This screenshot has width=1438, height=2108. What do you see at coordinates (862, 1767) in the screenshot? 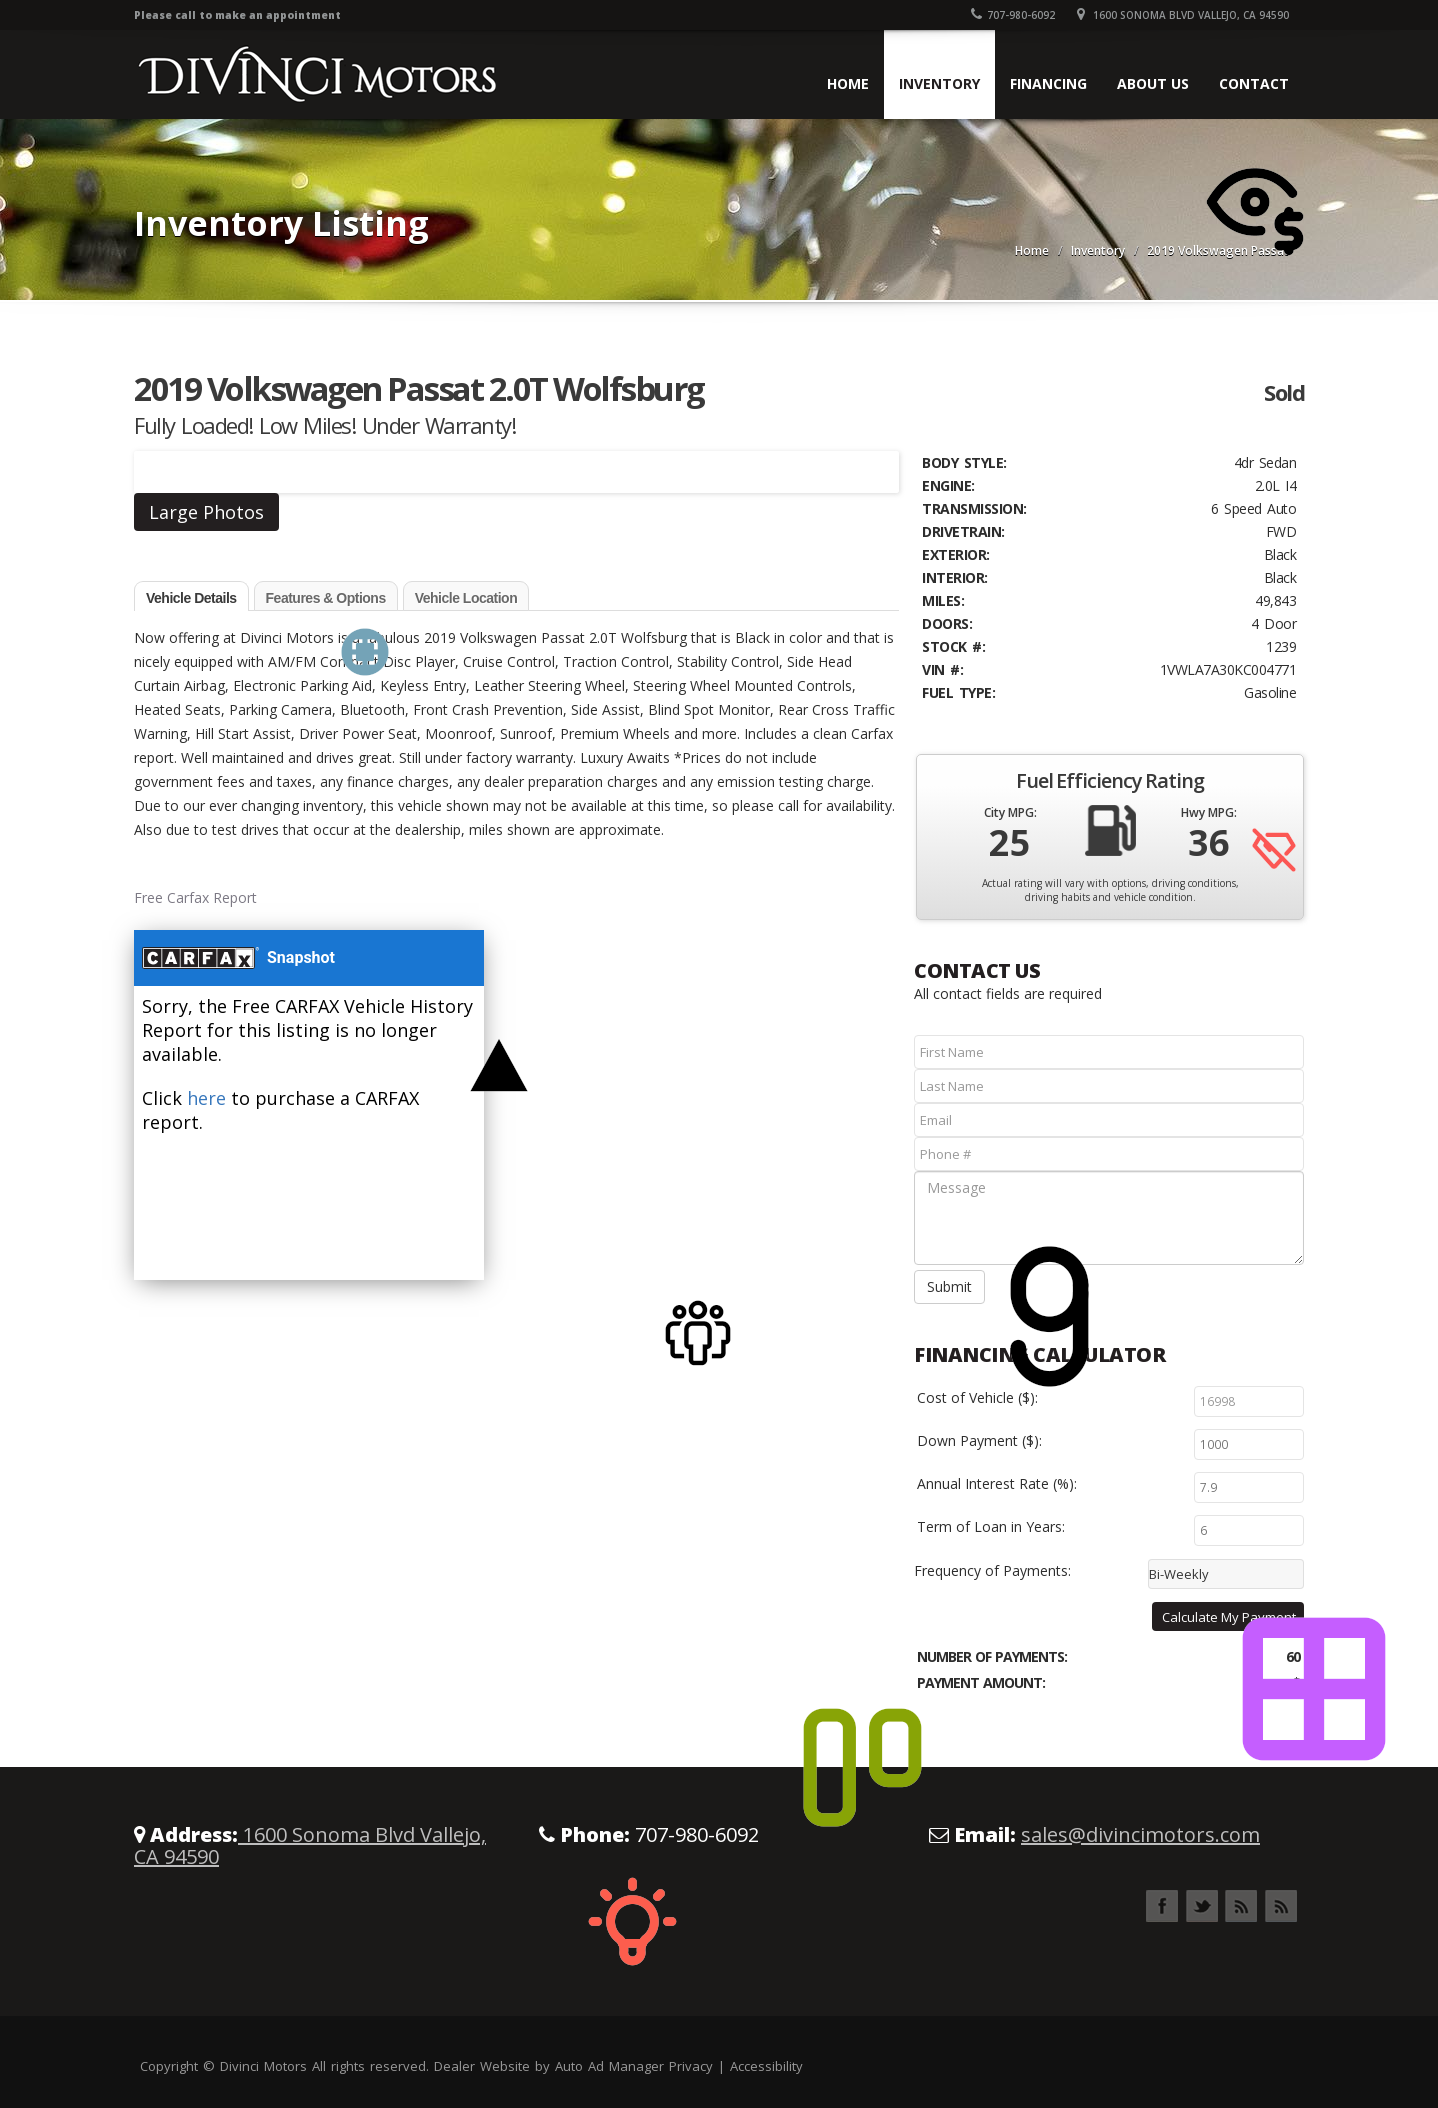
I see `switch to card view layout` at bounding box center [862, 1767].